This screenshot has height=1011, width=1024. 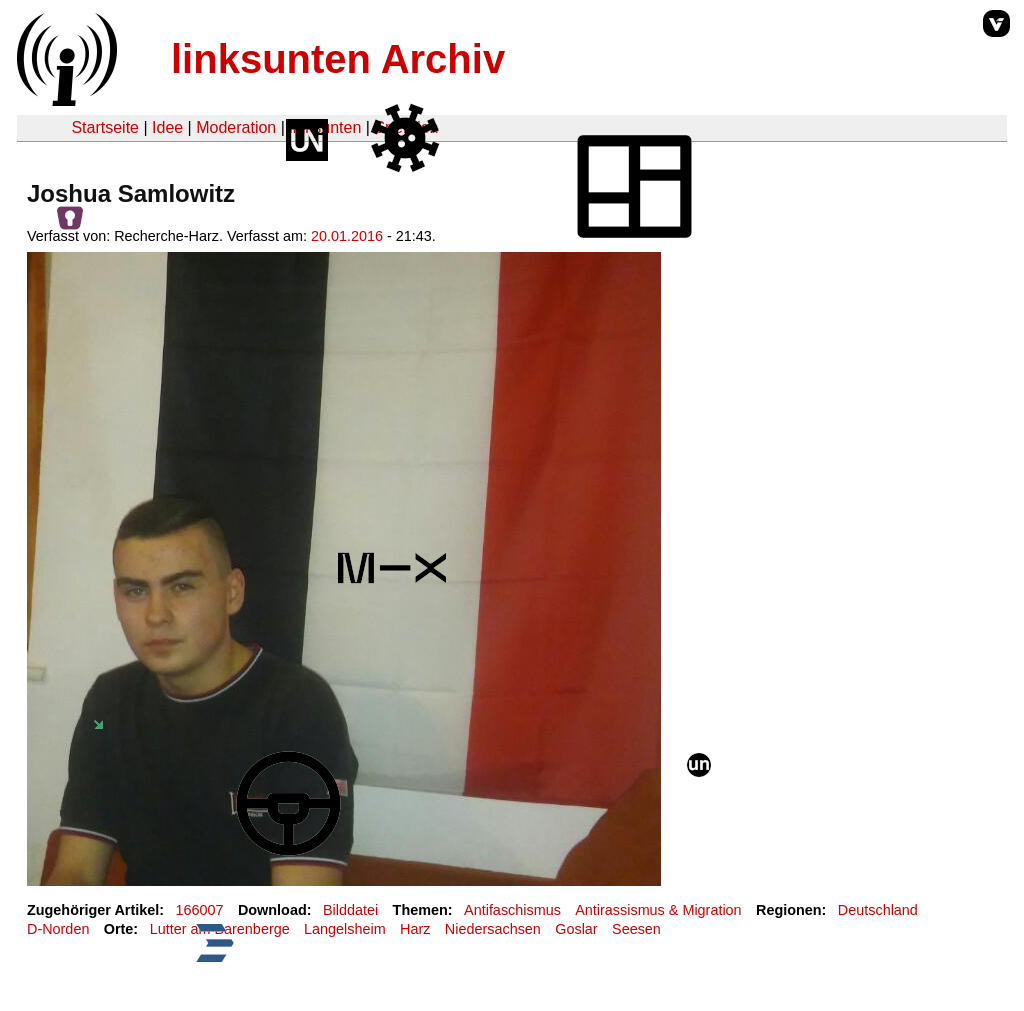 What do you see at coordinates (634, 186) in the screenshot?
I see `switch to masonry grid layout` at bounding box center [634, 186].